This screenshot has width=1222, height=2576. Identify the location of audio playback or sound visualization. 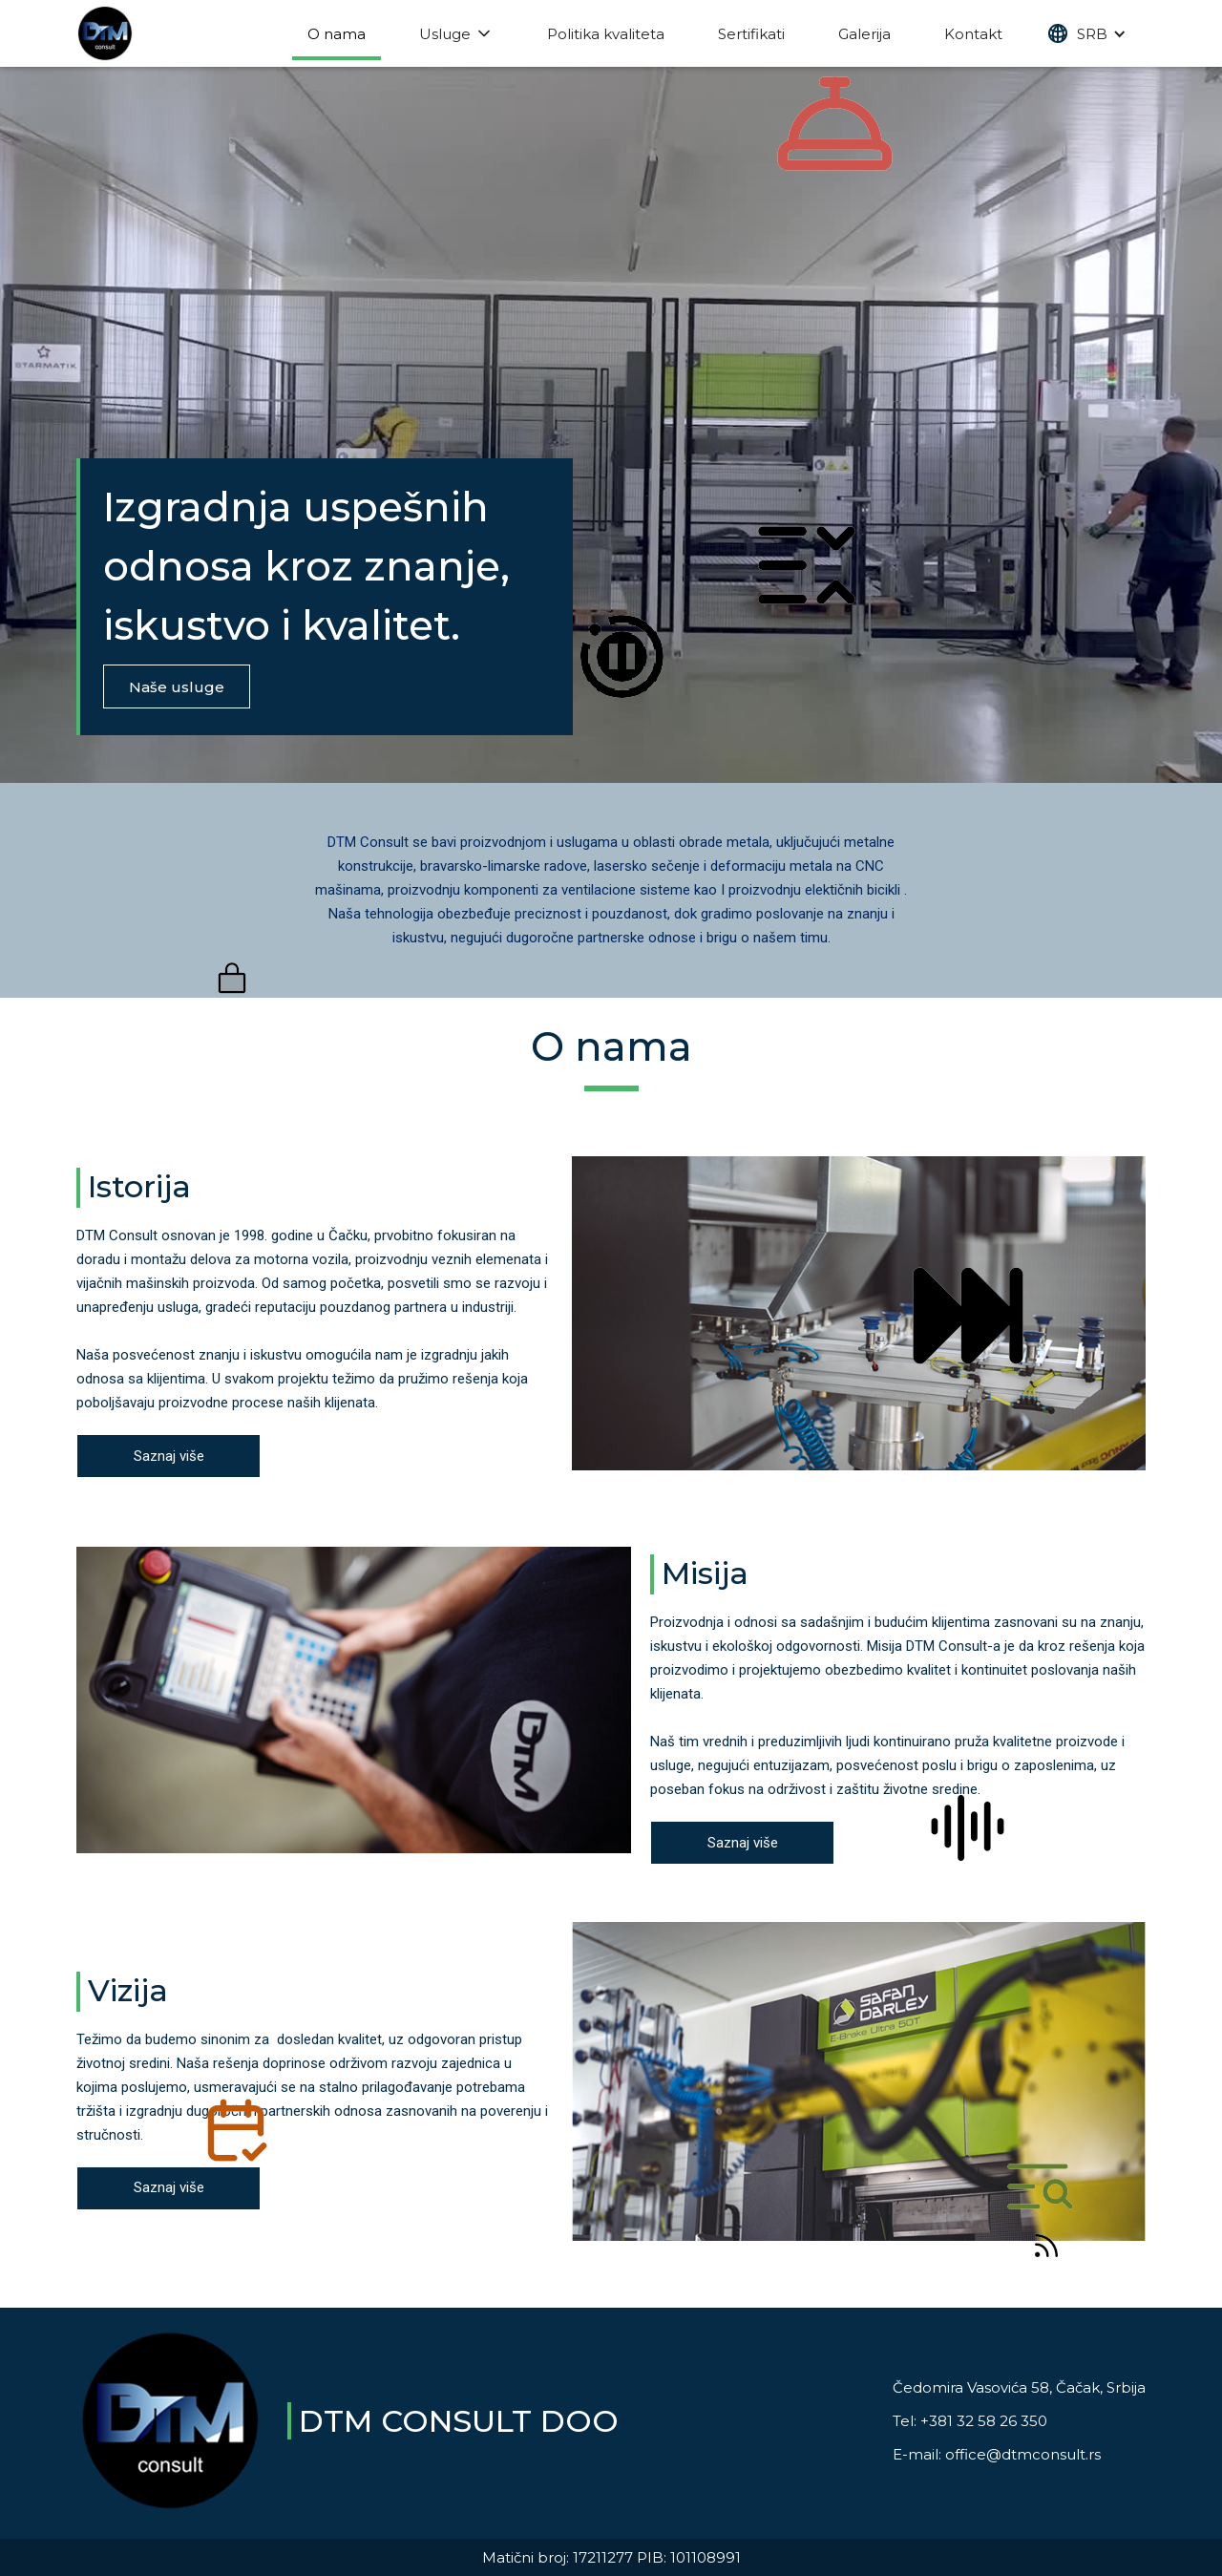
(967, 1827).